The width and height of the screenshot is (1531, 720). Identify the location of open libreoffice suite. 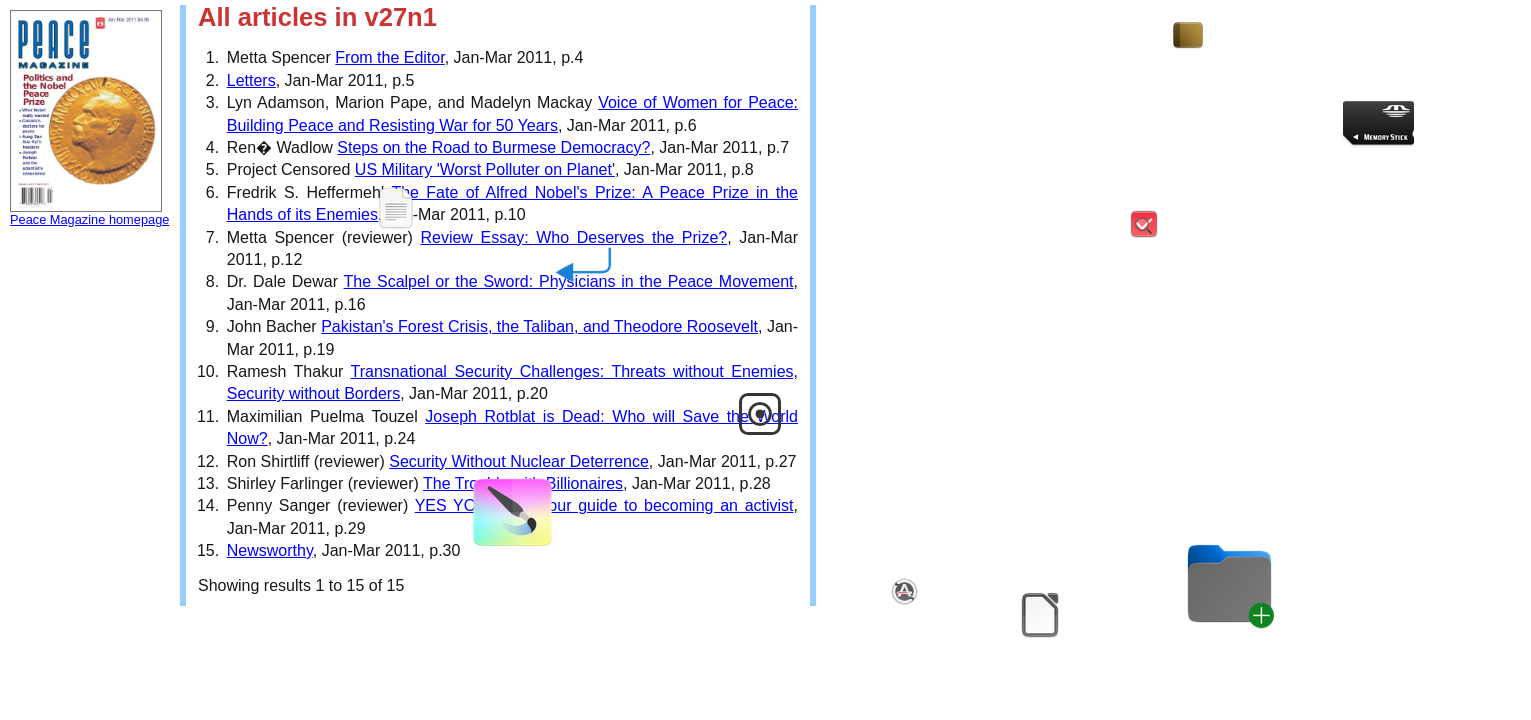
(1040, 615).